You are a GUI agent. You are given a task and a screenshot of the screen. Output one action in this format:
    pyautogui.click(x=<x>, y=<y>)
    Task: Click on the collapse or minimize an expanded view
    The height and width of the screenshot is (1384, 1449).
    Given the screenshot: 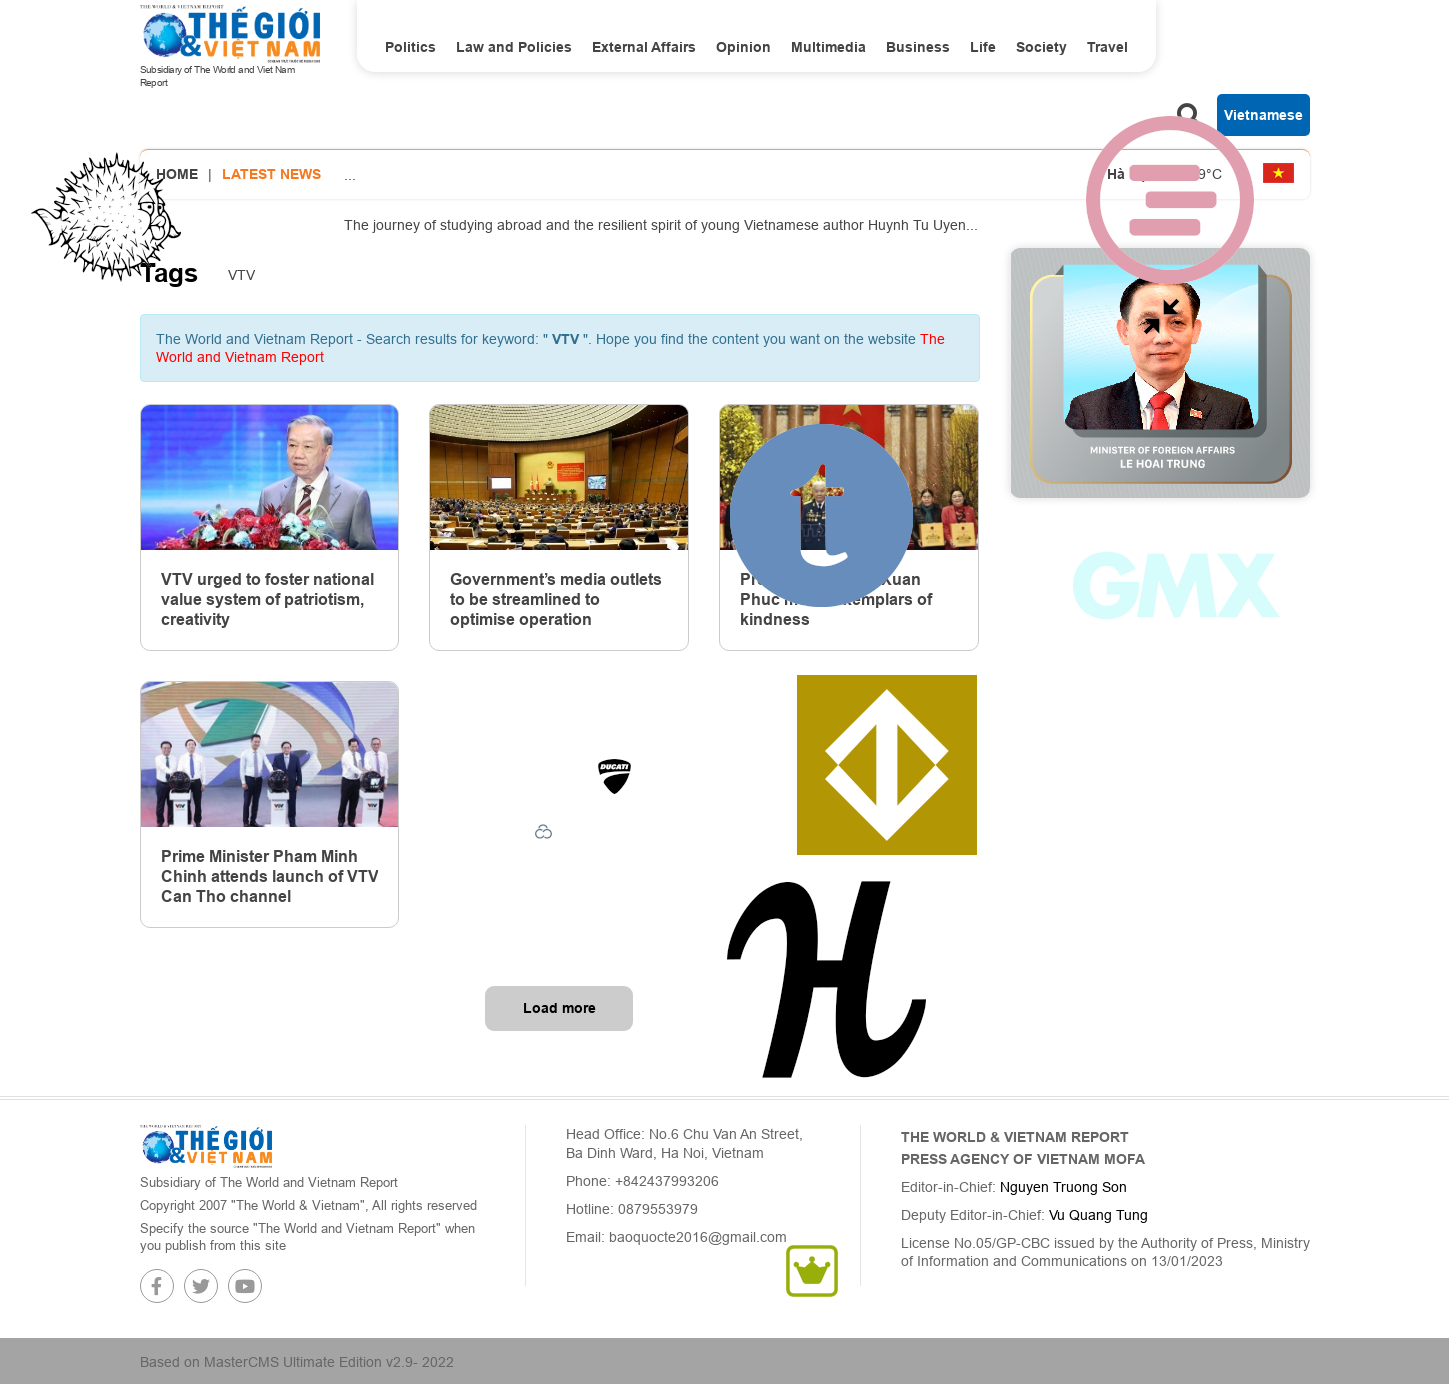 What is the action you would take?
    pyautogui.click(x=1161, y=316)
    